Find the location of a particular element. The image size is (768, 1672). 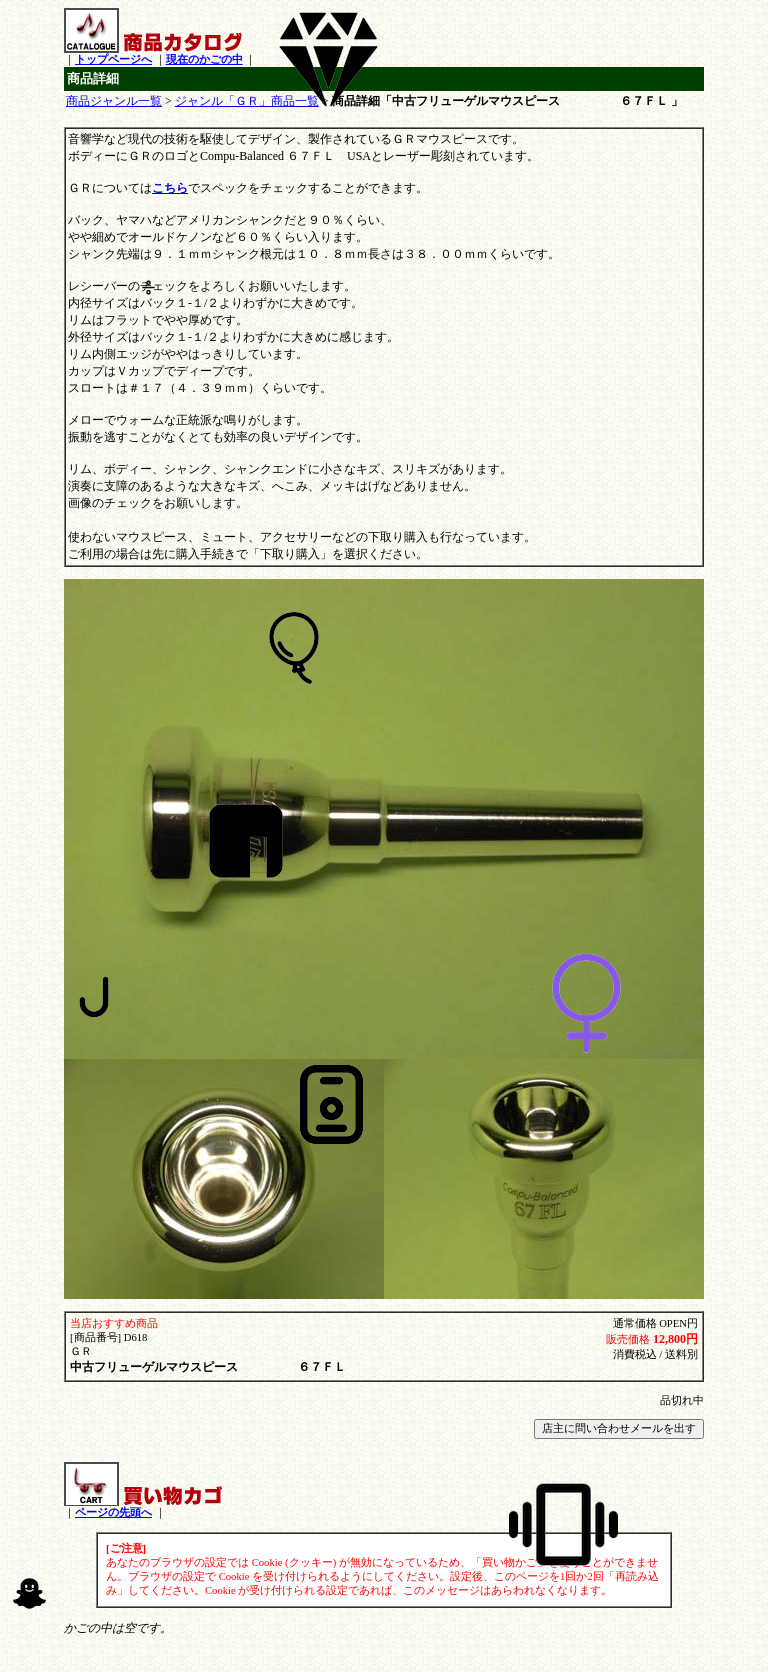

perform division calculation is located at coordinates (148, 287).